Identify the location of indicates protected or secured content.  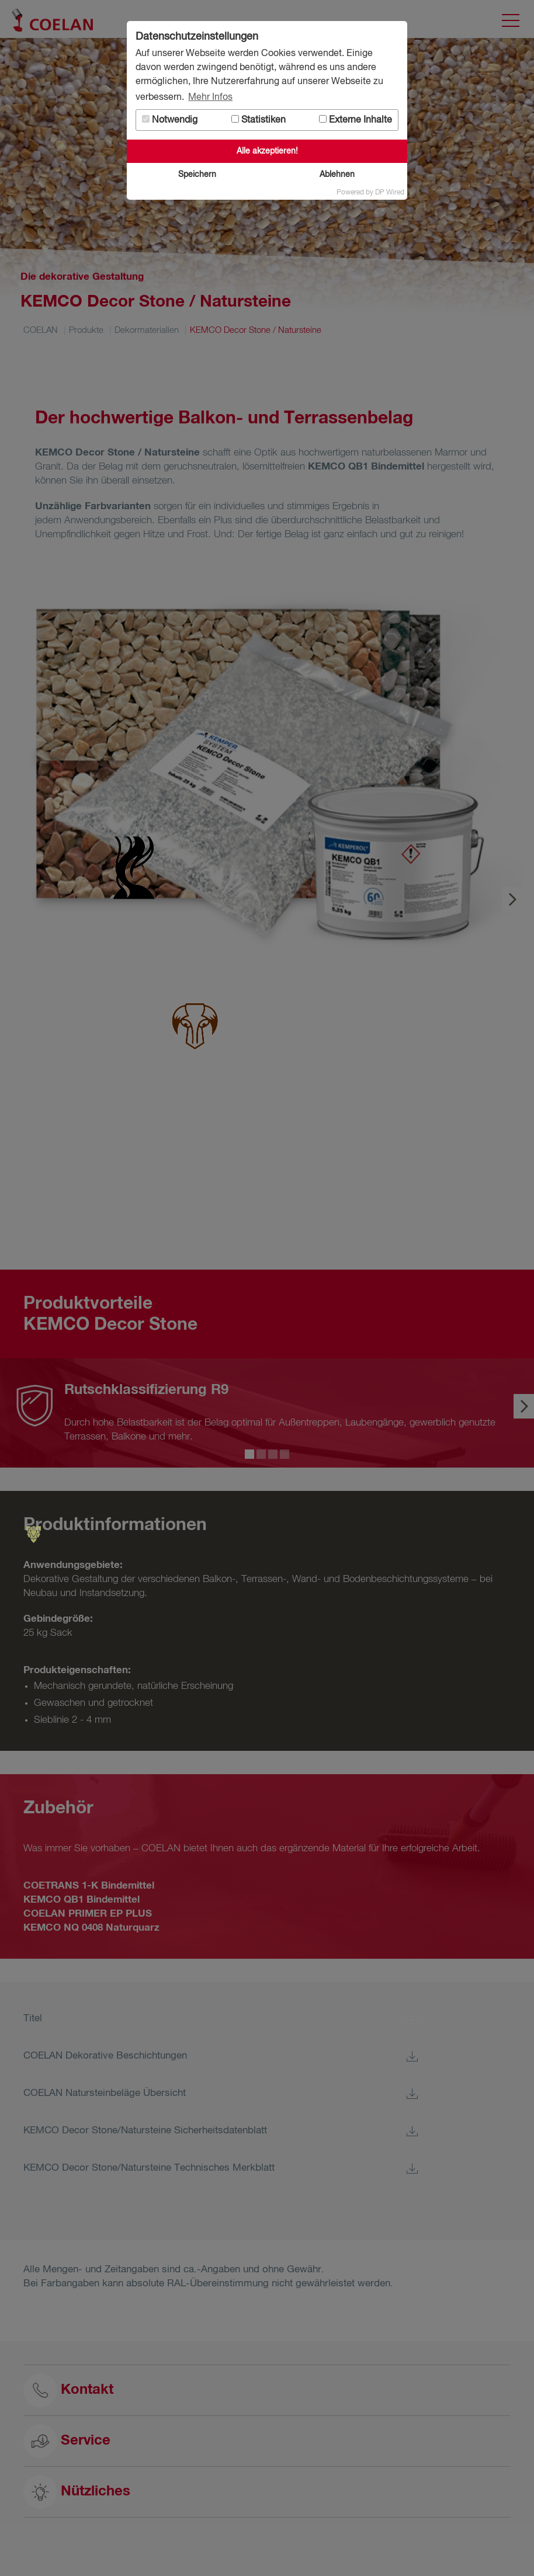
(33, 1534).